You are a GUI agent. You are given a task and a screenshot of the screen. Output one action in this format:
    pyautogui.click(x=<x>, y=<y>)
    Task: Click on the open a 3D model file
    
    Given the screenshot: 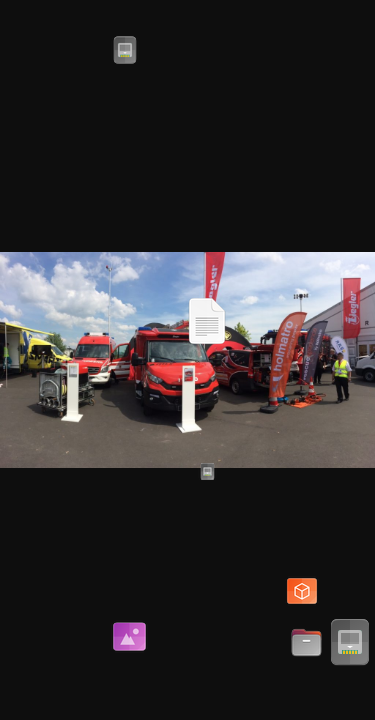 What is the action you would take?
    pyautogui.click(x=302, y=590)
    